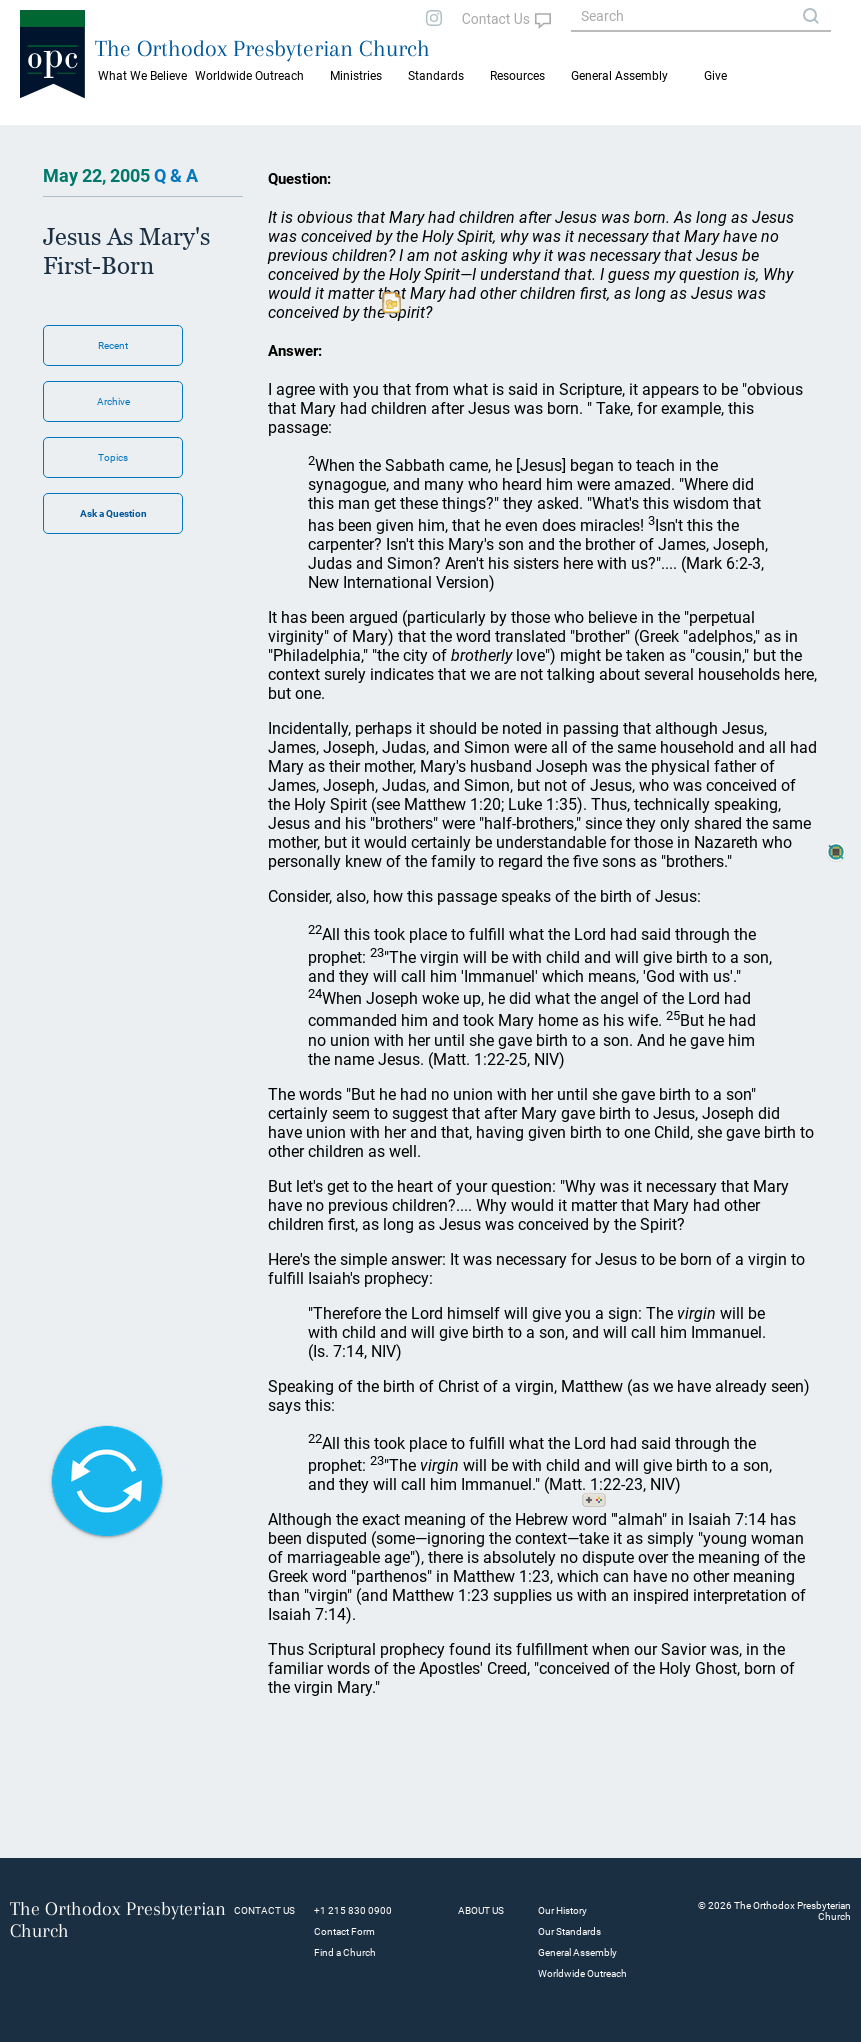  Describe the element at coordinates (594, 1500) in the screenshot. I see `open games and entertainment apps` at that location.